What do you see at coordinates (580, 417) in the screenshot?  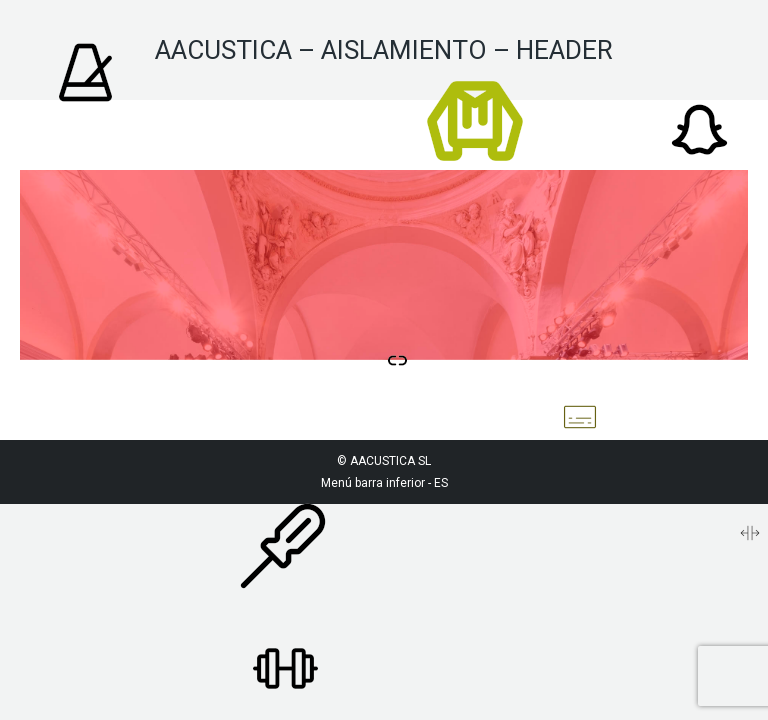 I see `enable subtitles or closed captions` at bounding box center [580, 417].